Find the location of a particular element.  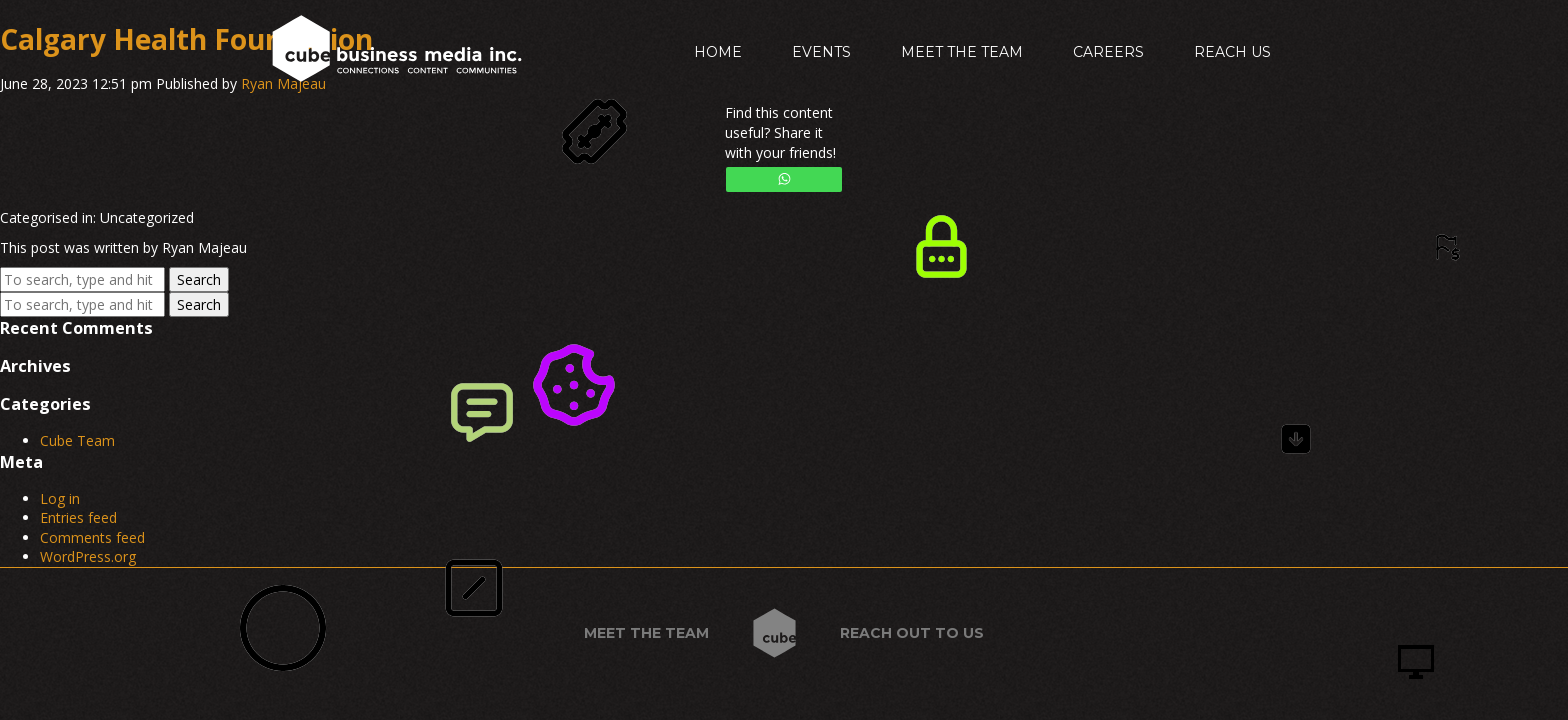

unselected radio button option is located at coordinates (283, 628).